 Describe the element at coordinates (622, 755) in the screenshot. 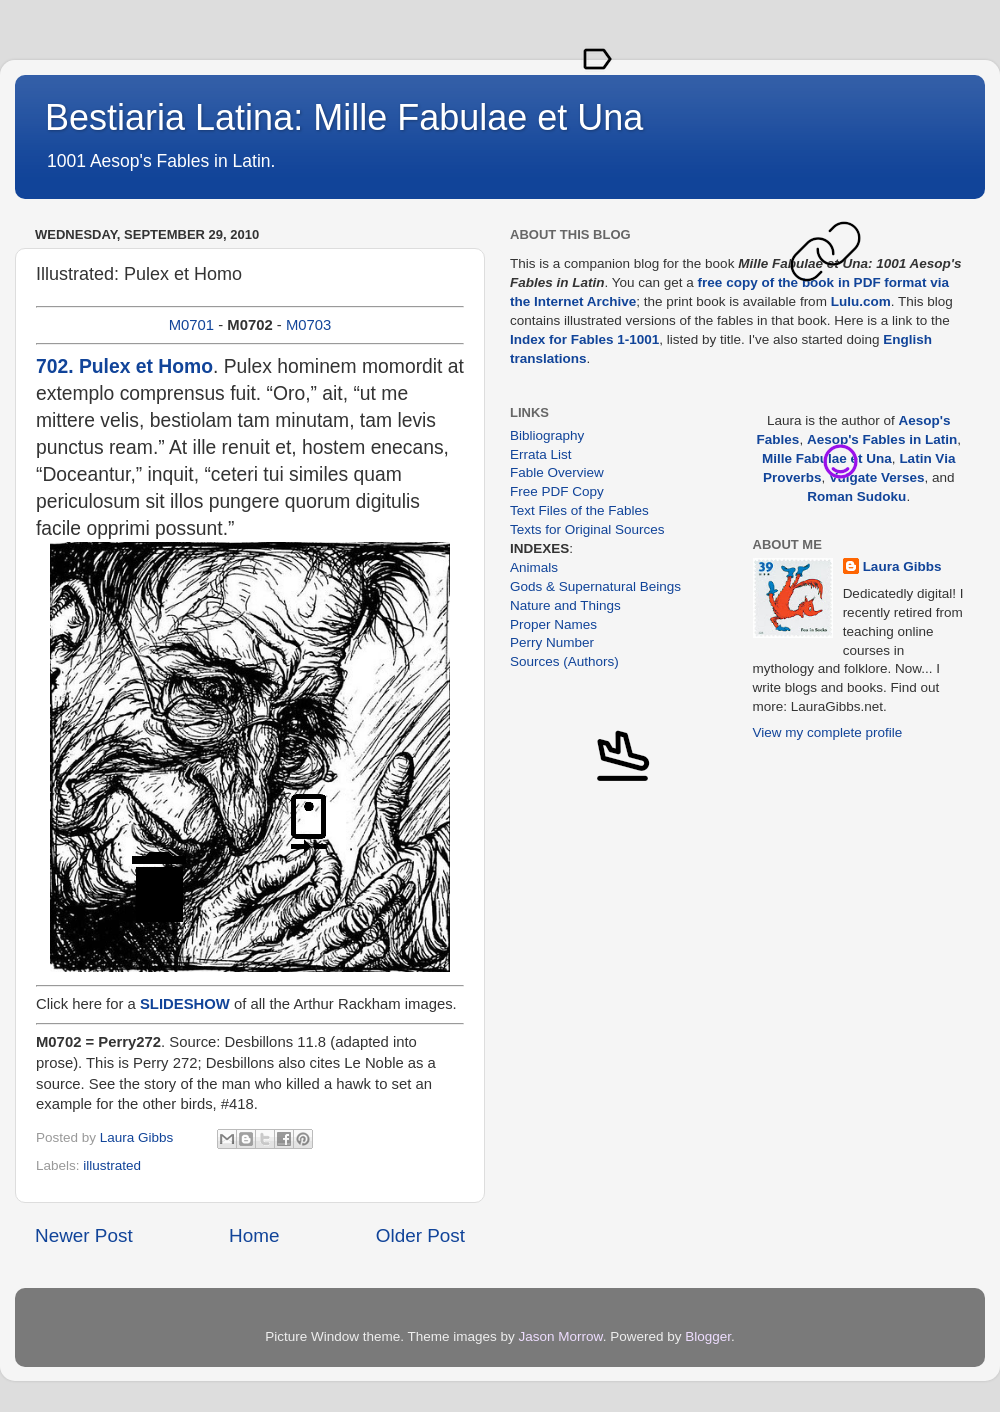

I see `view flight arrival information` at that location.